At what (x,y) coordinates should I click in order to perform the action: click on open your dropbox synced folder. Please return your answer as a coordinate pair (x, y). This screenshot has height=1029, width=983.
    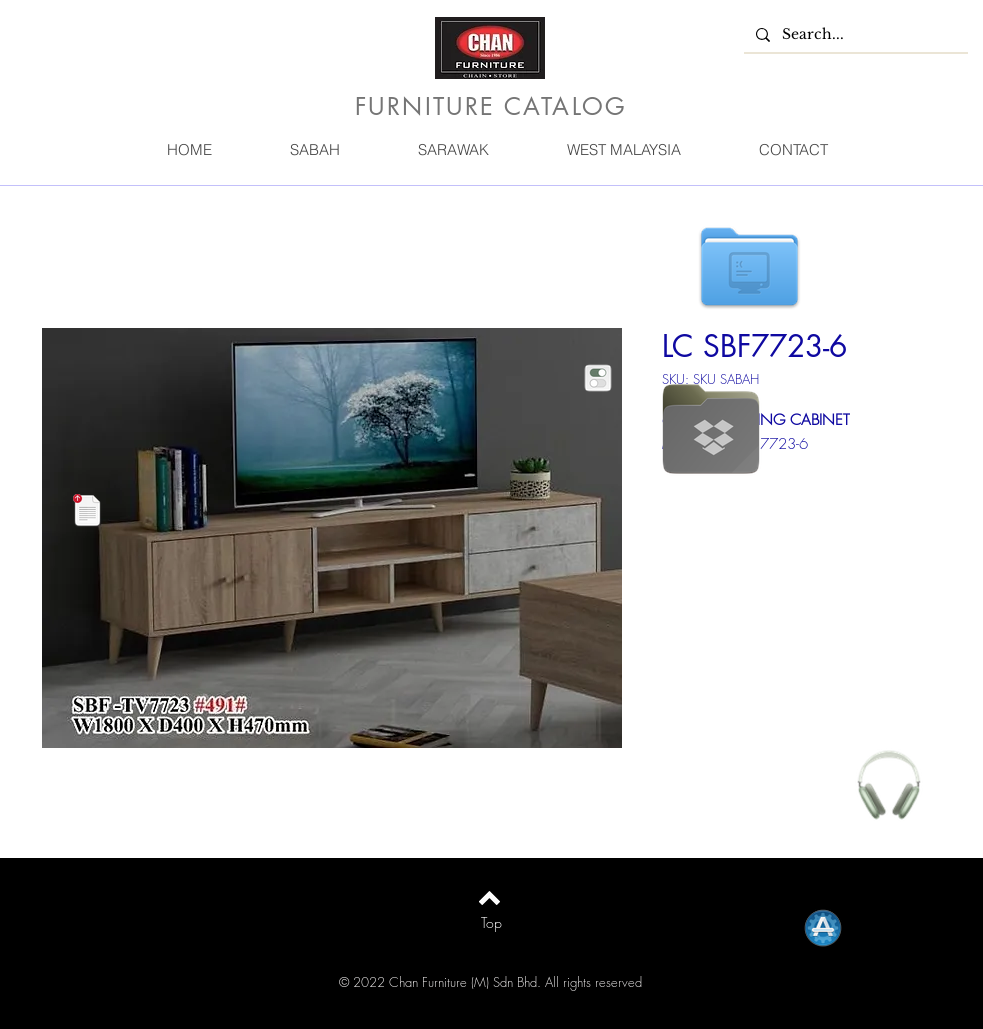
    Looking at the image, I should click on (711, 429).